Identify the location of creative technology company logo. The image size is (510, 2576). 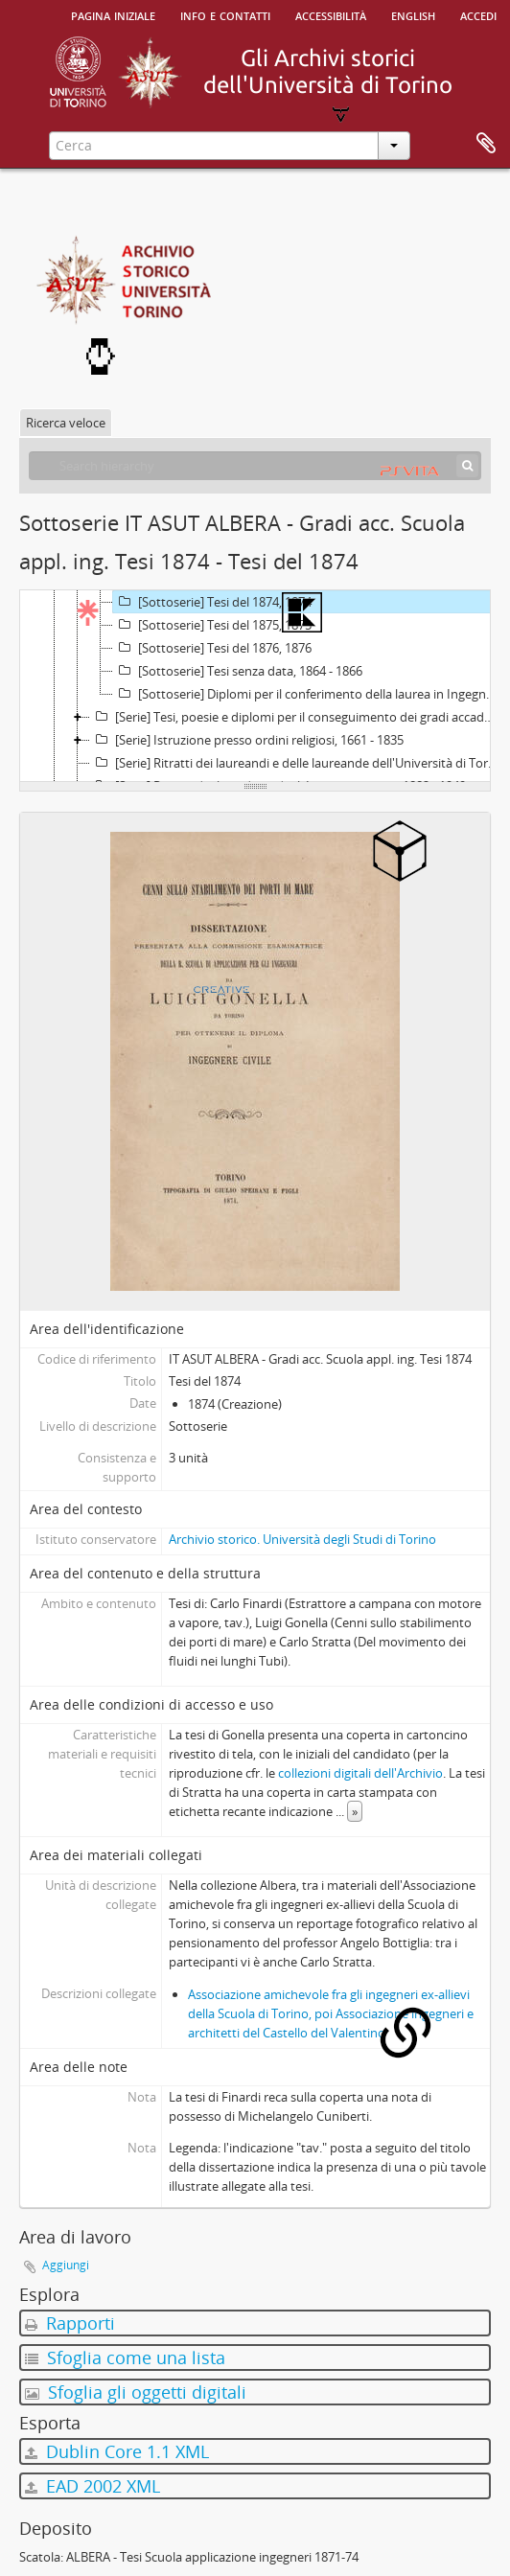
(221, 990).